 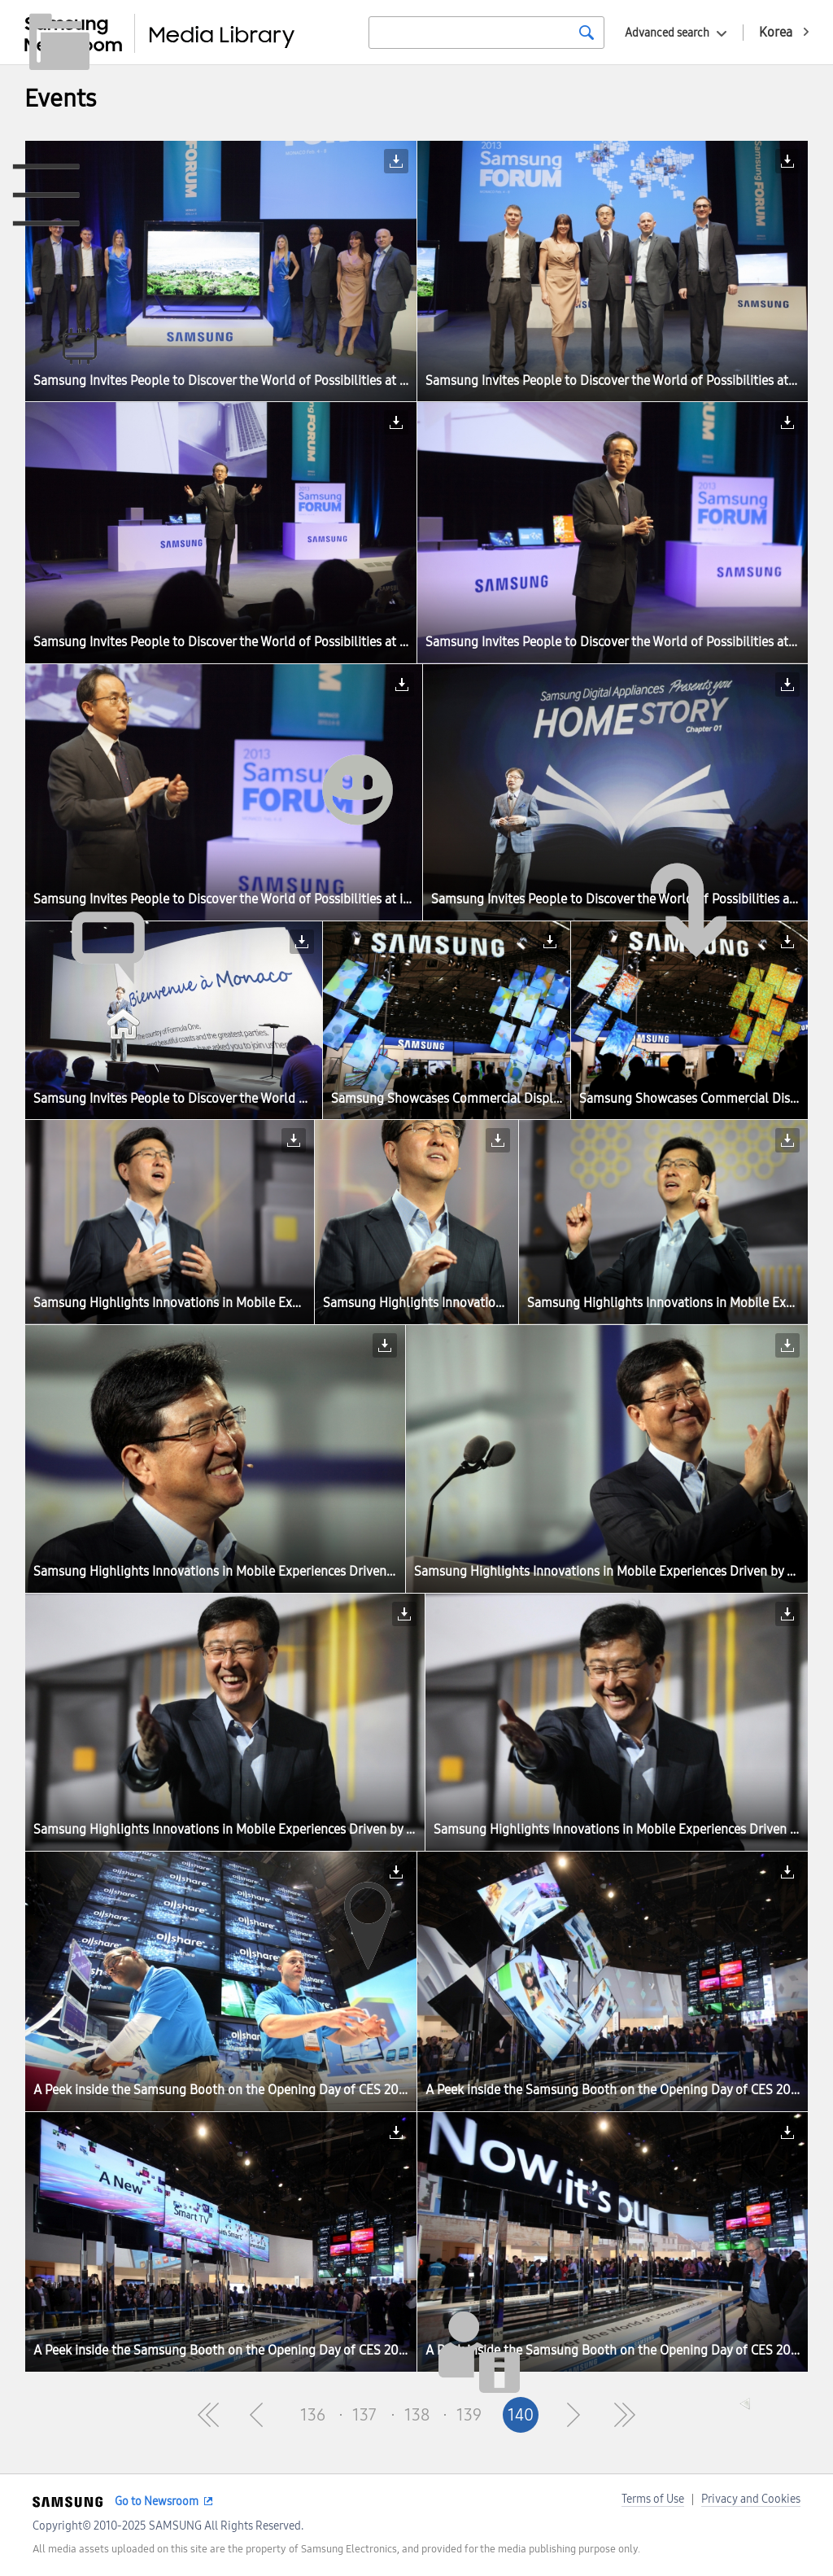 What do you see at coordinates (123, 1024) in the screenshot?
I see `navigate to home screen` at bounding box center [123, 1024].